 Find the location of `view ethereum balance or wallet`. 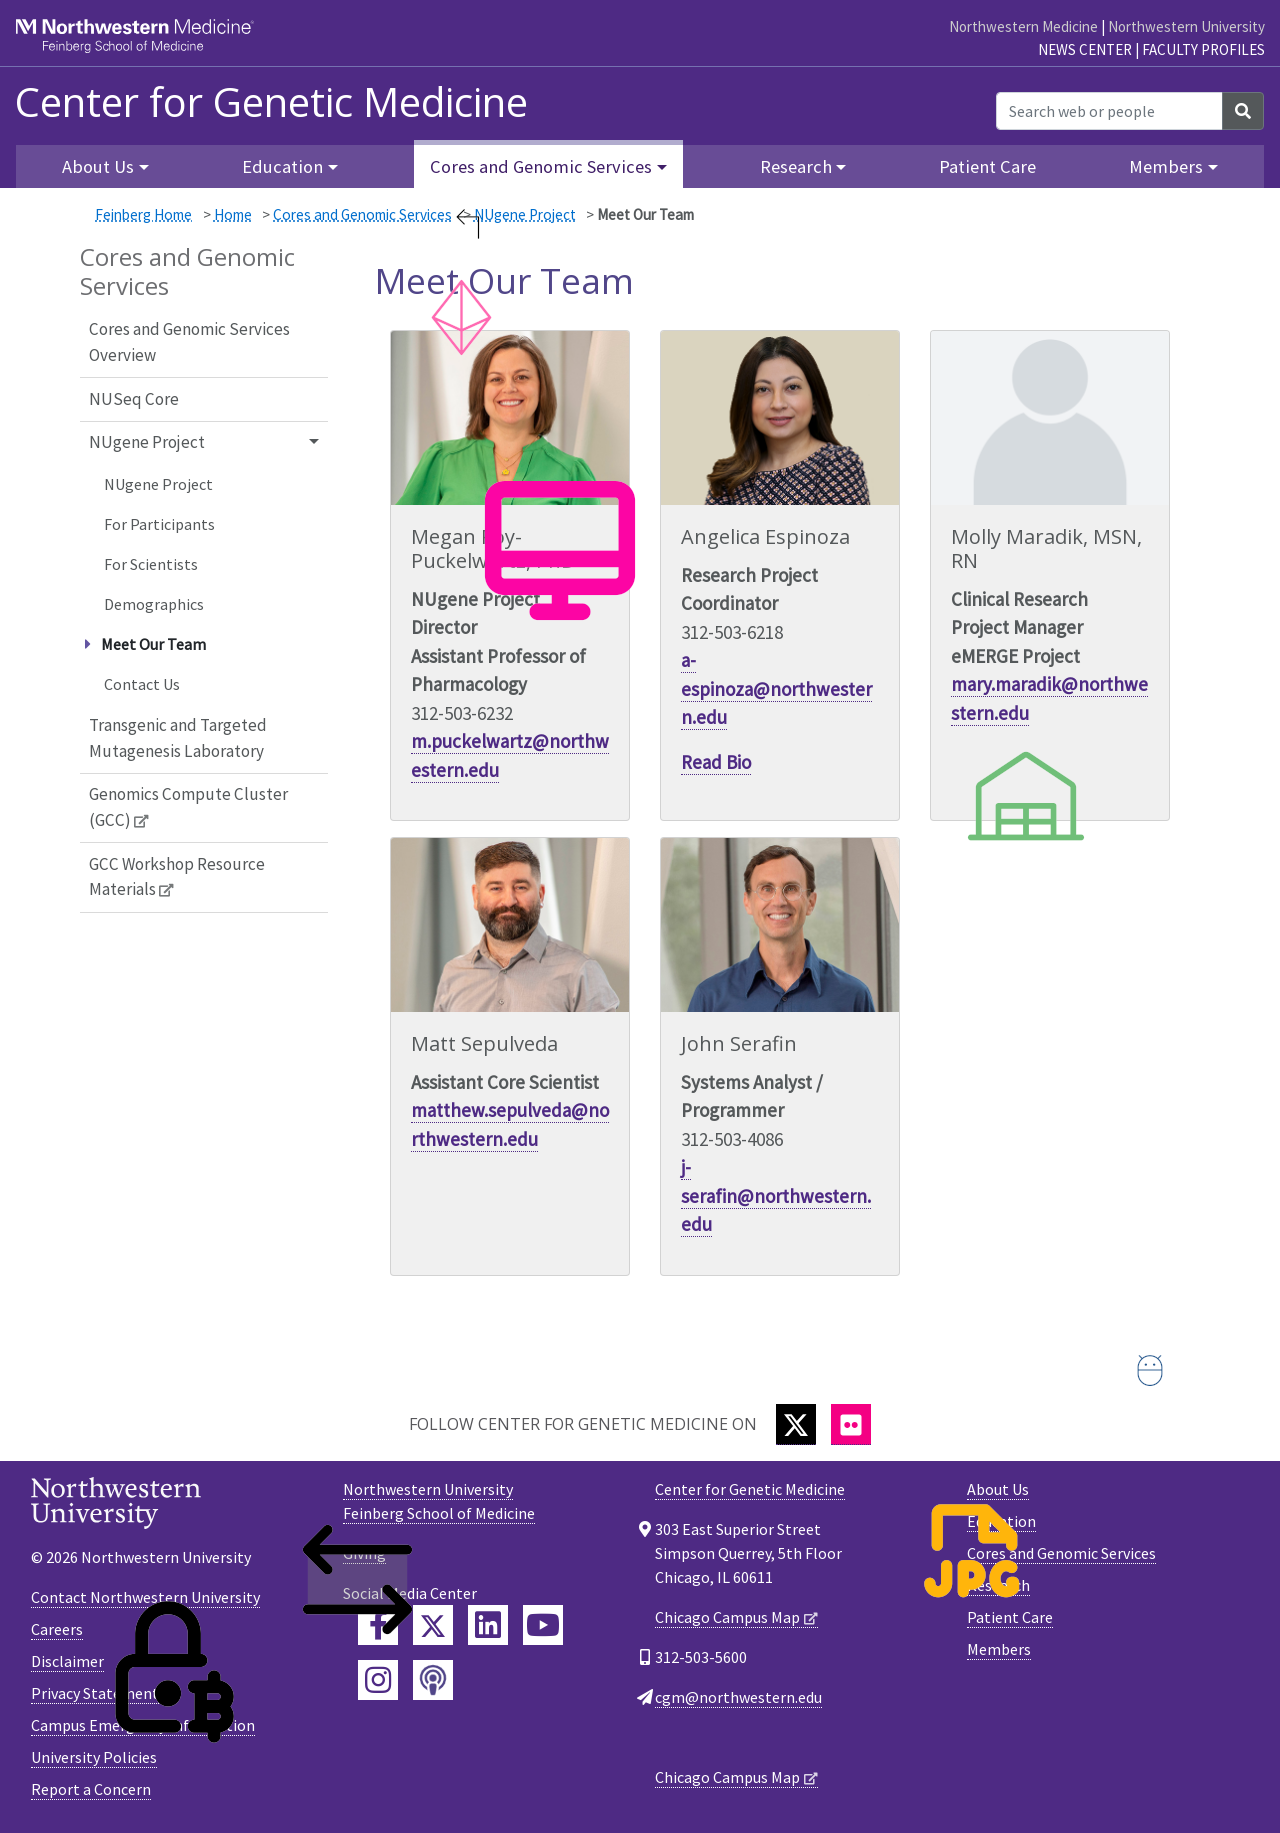

view ethereum balance or wallet is located at coordinates (461, 317).